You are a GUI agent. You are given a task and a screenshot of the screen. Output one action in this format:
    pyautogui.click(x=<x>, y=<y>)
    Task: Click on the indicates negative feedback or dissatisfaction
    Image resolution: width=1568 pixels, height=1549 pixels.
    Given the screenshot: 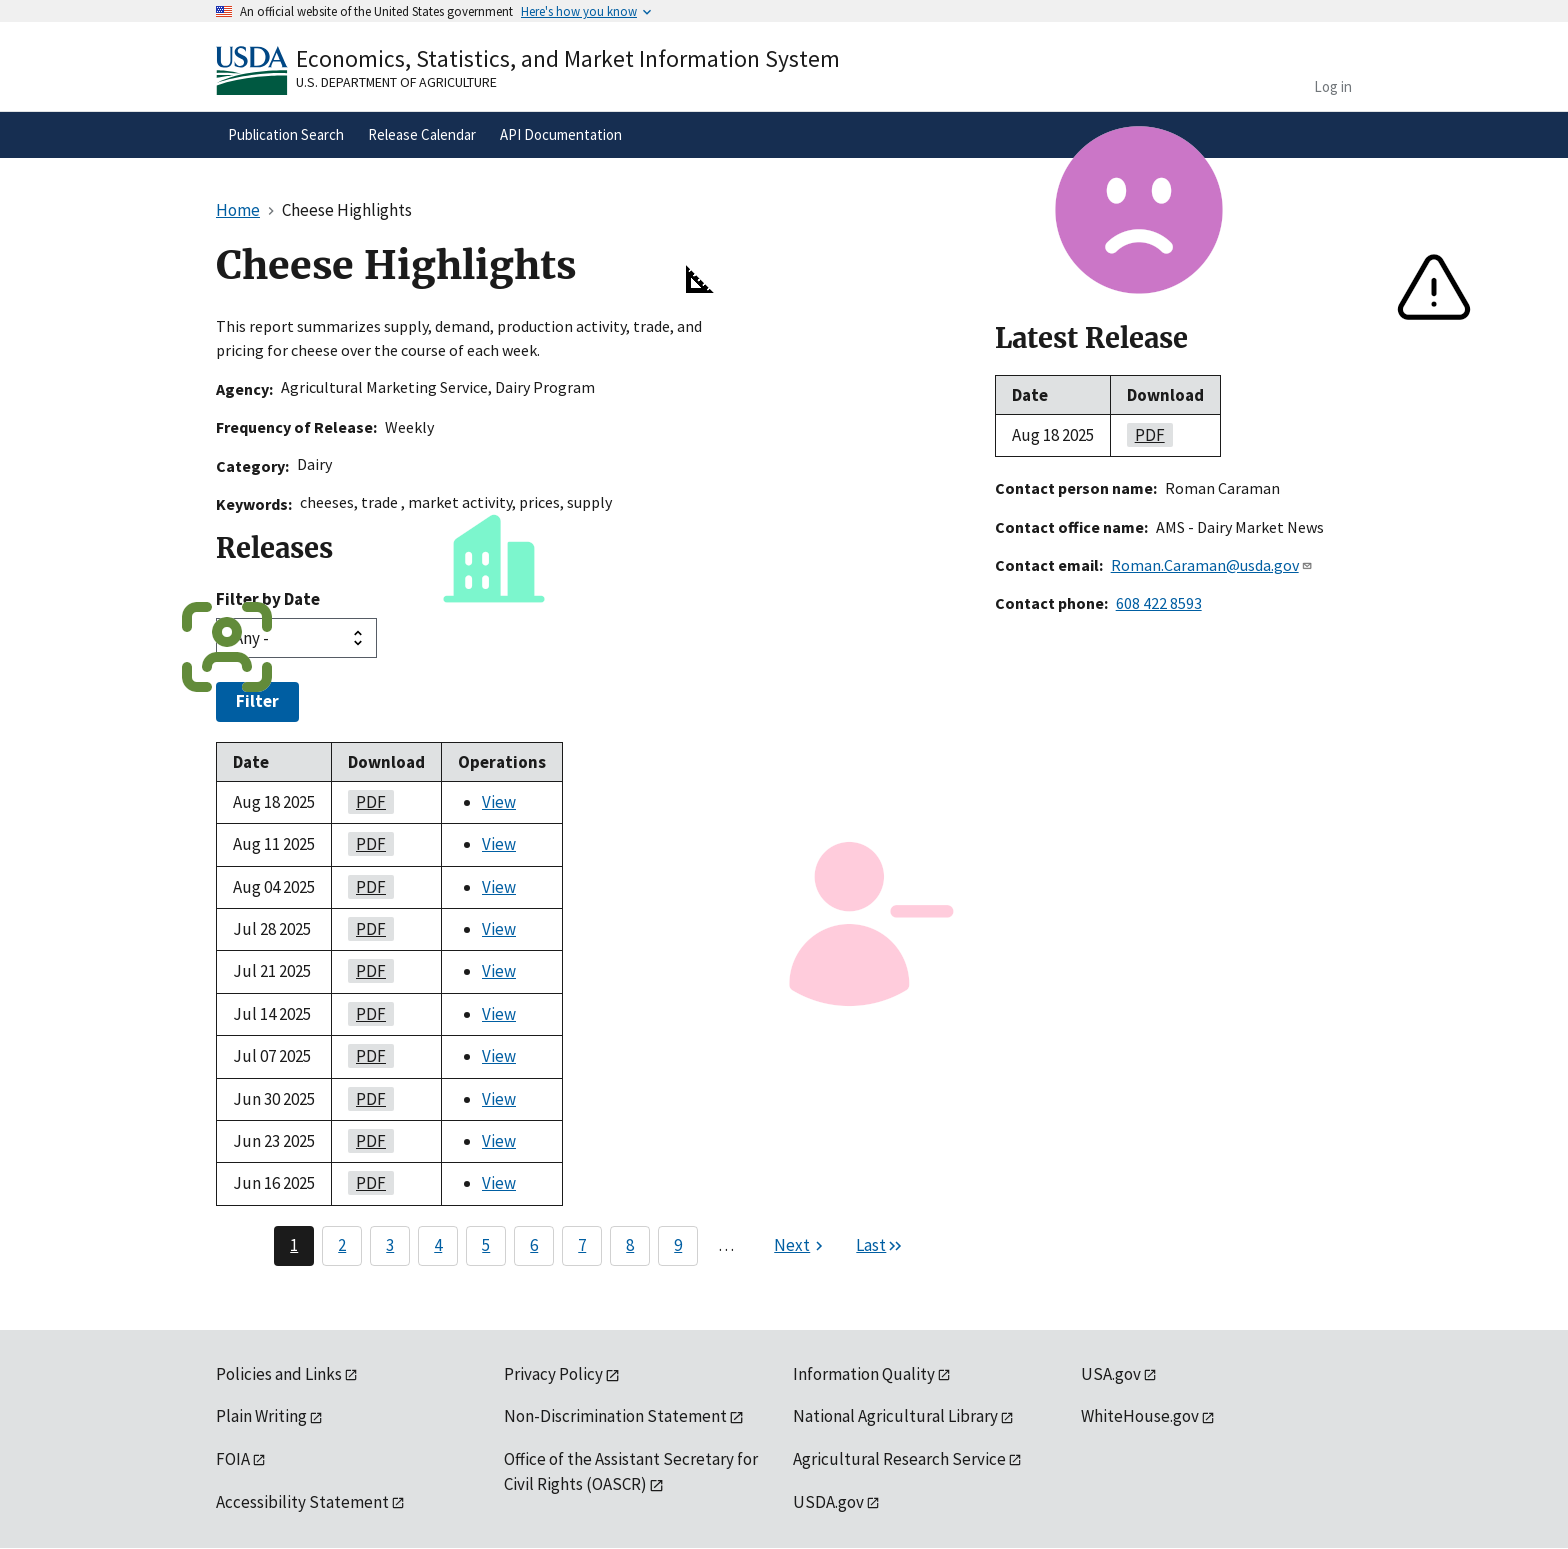 What is the action you would take?
    pyautogui.click(x=1139, y=210)
    